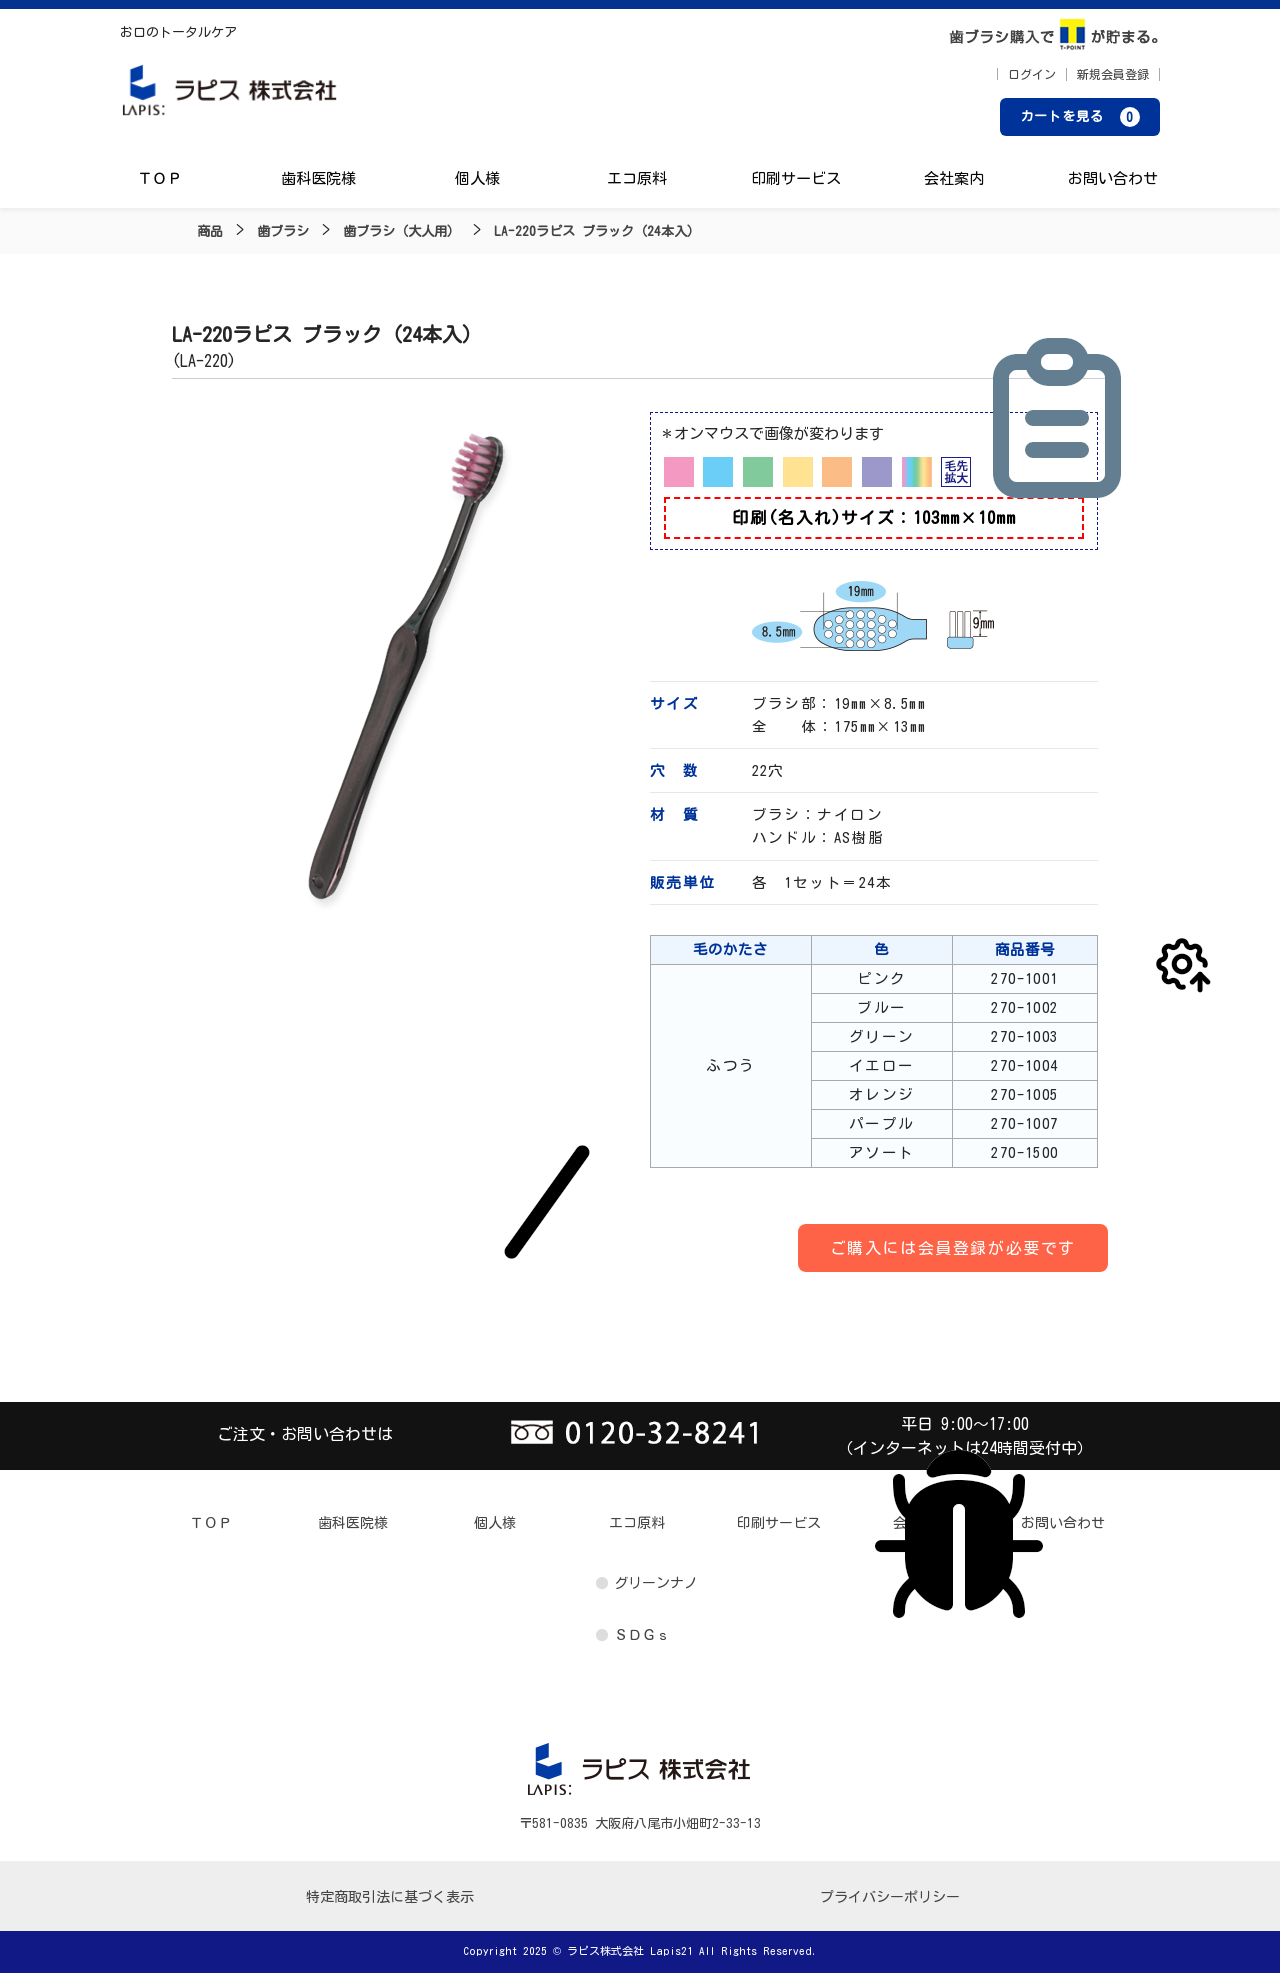 Image resolution: width=1280 pixels, height=1975 pixels. What do you see at coordinates (547, 1202) in the screenshot?
I see `indicates a disabled or unavailable feature` at bounding box center [547, 1202].